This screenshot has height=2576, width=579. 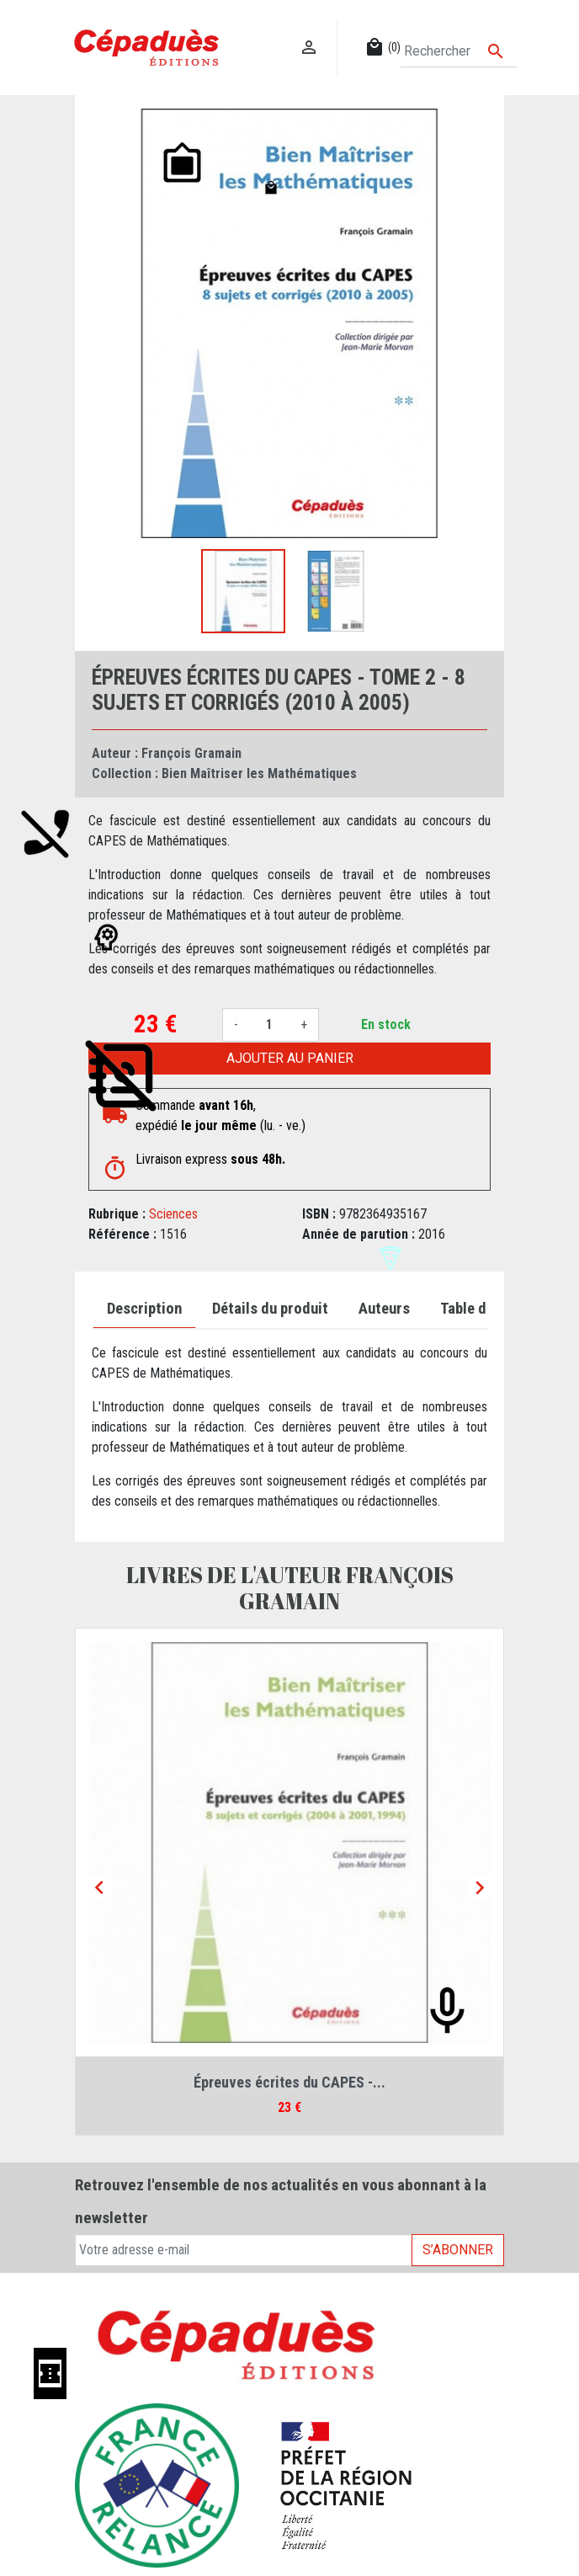 I want to click on view photo in a decorative frame, so click(x=182, y=163).